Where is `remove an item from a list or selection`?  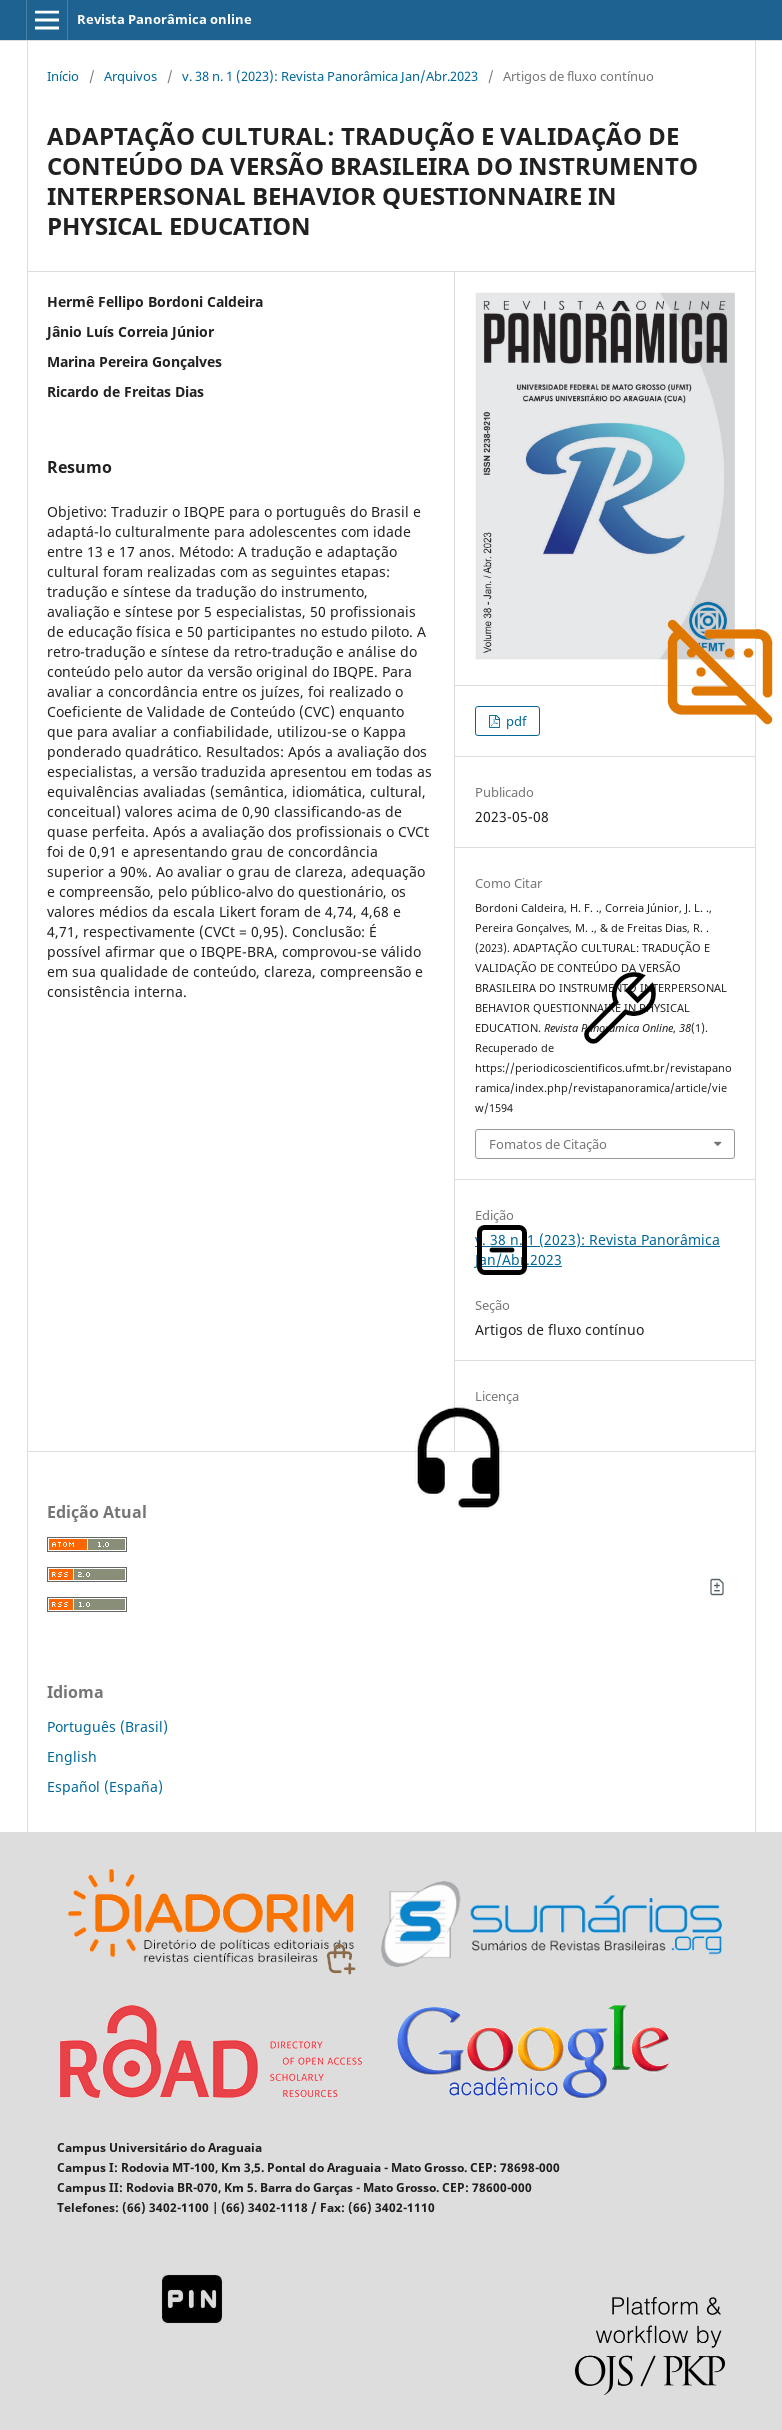 remove an item from a list or selection is located at coordinates (502, 1250).